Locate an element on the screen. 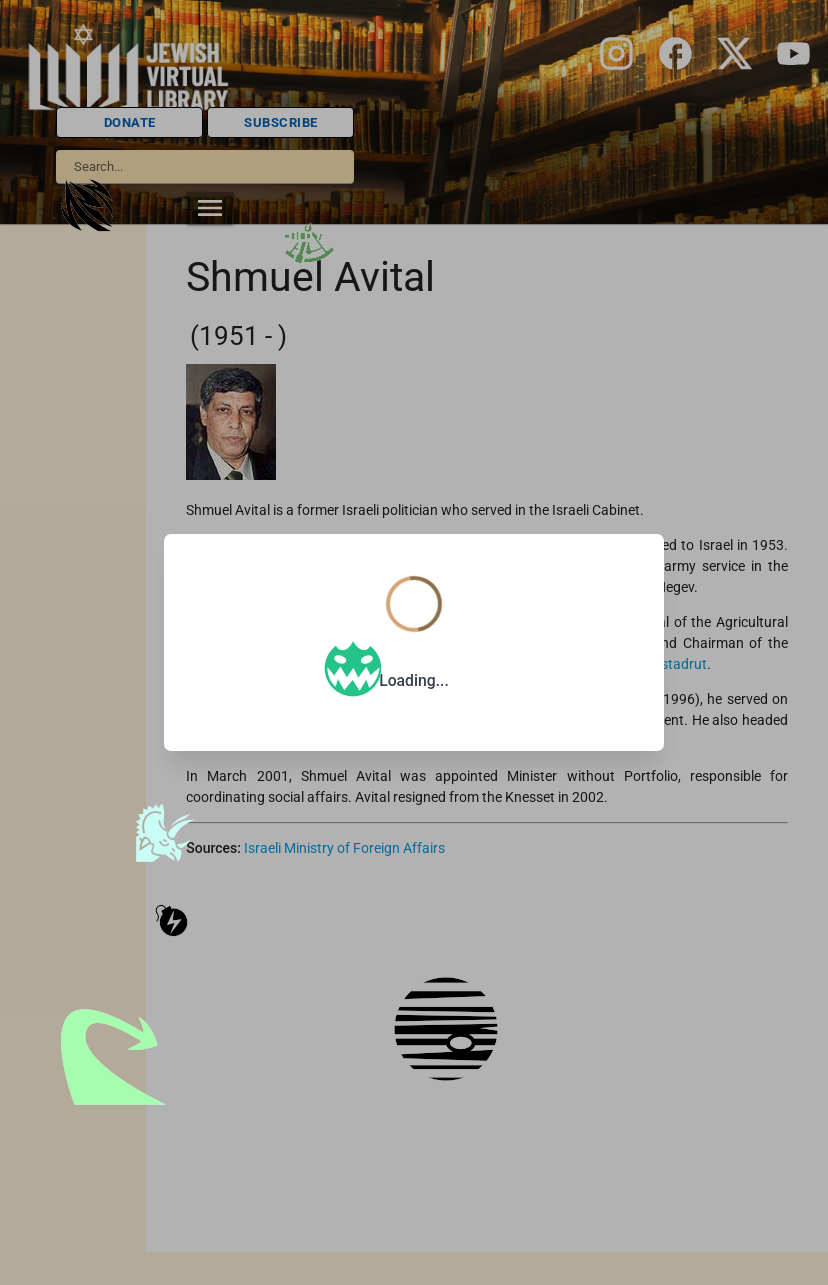 The height and width of the screenshot is (1285, 828). jupiter planet icon in a space or astronomy app is located at coordinates (446, 1029).